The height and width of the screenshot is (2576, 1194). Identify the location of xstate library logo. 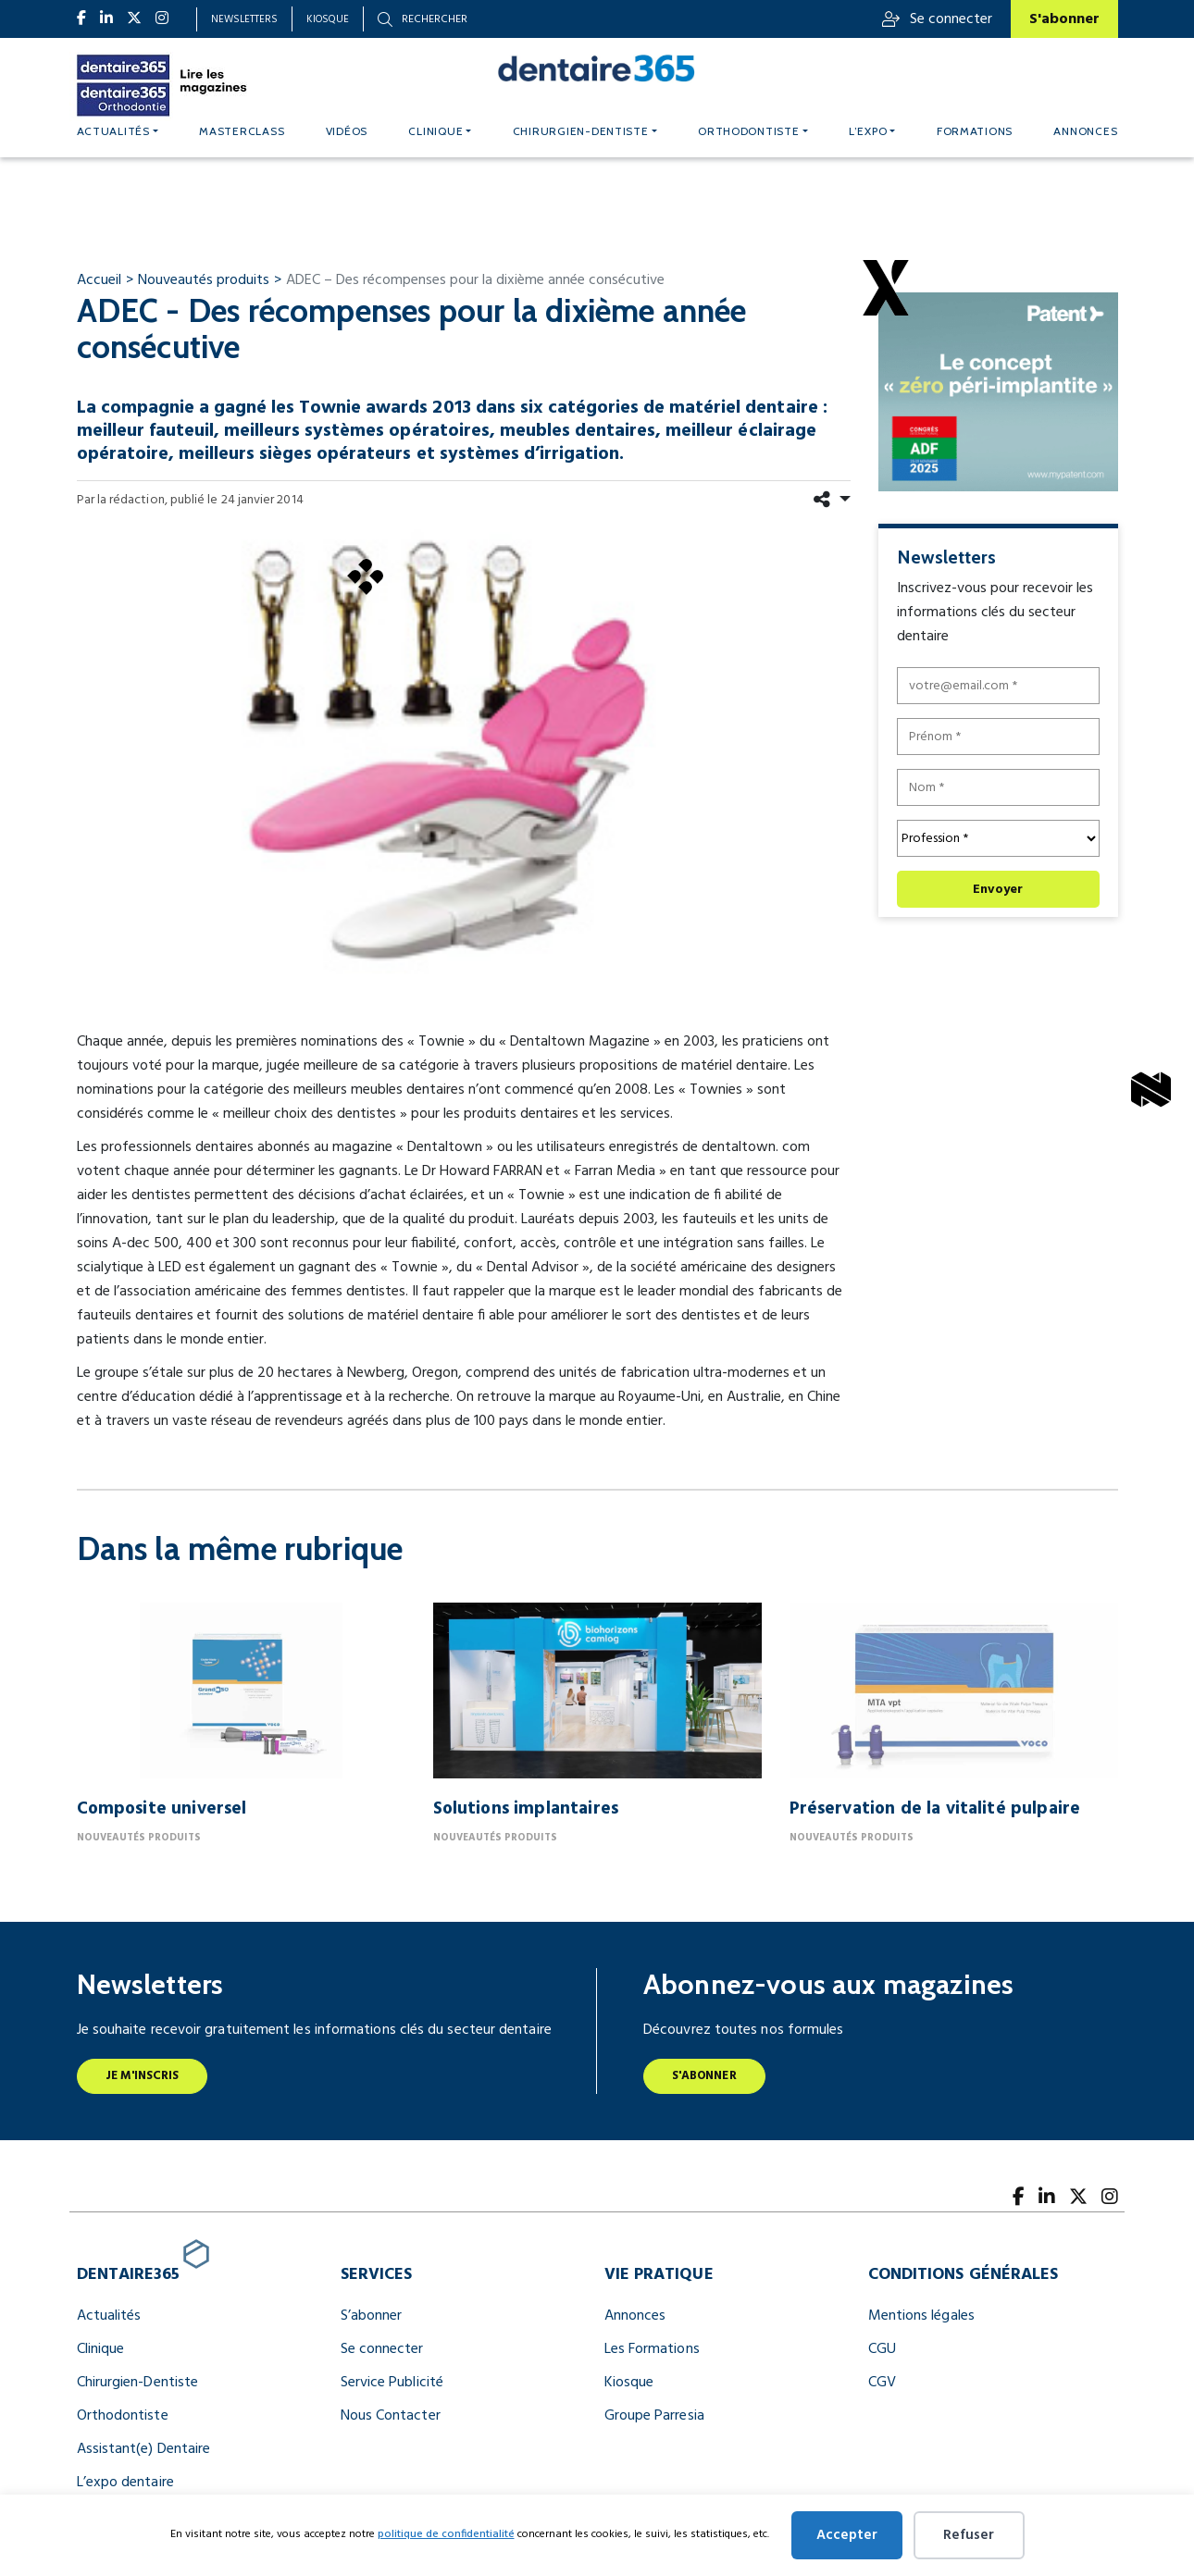
(886, 288).